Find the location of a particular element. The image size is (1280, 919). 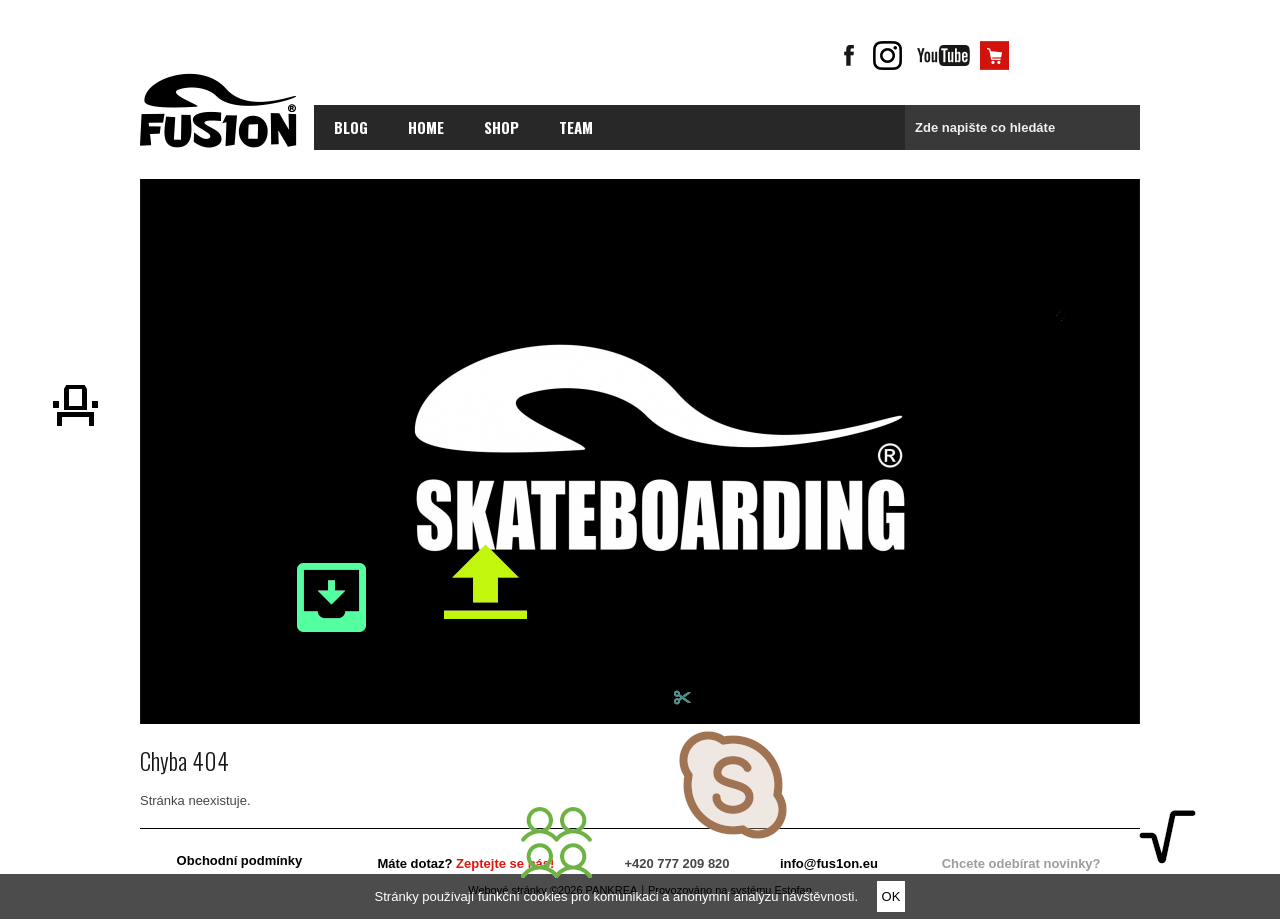

download to inbox is located at coordinates (331, 597).